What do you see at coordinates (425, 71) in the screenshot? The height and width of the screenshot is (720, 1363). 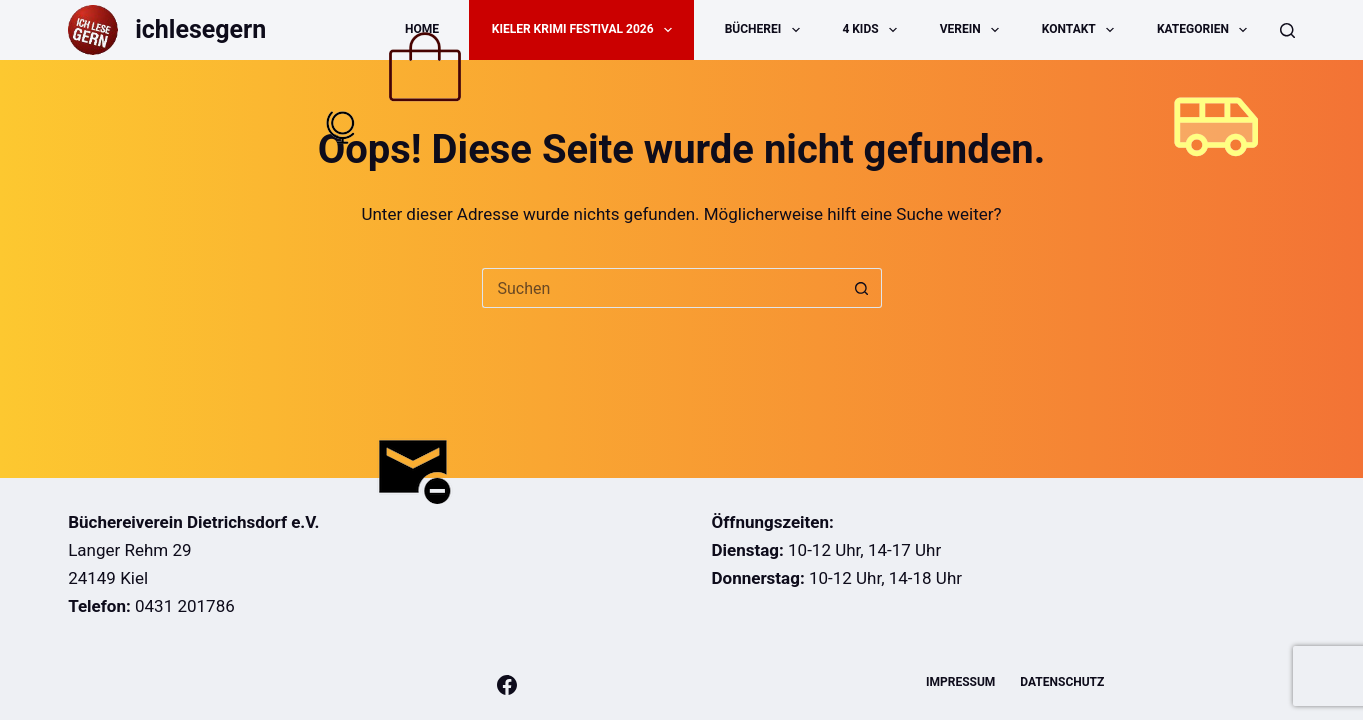 I see `view your shopping bag` at bounding box center [425, 71].